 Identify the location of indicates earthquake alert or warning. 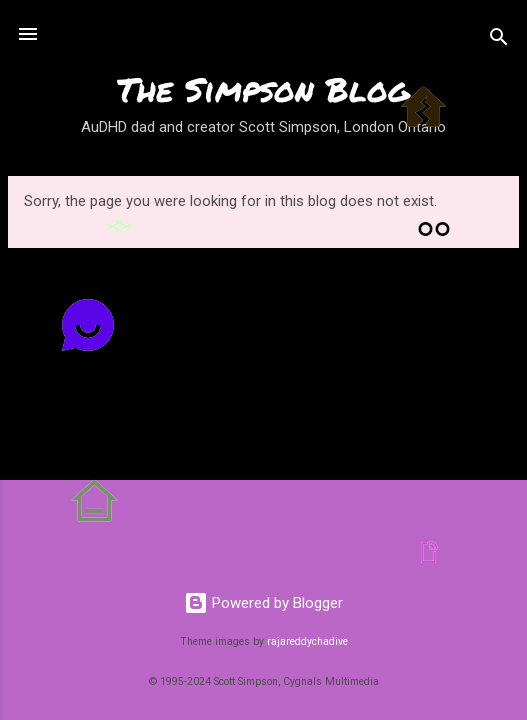
(423, 108).